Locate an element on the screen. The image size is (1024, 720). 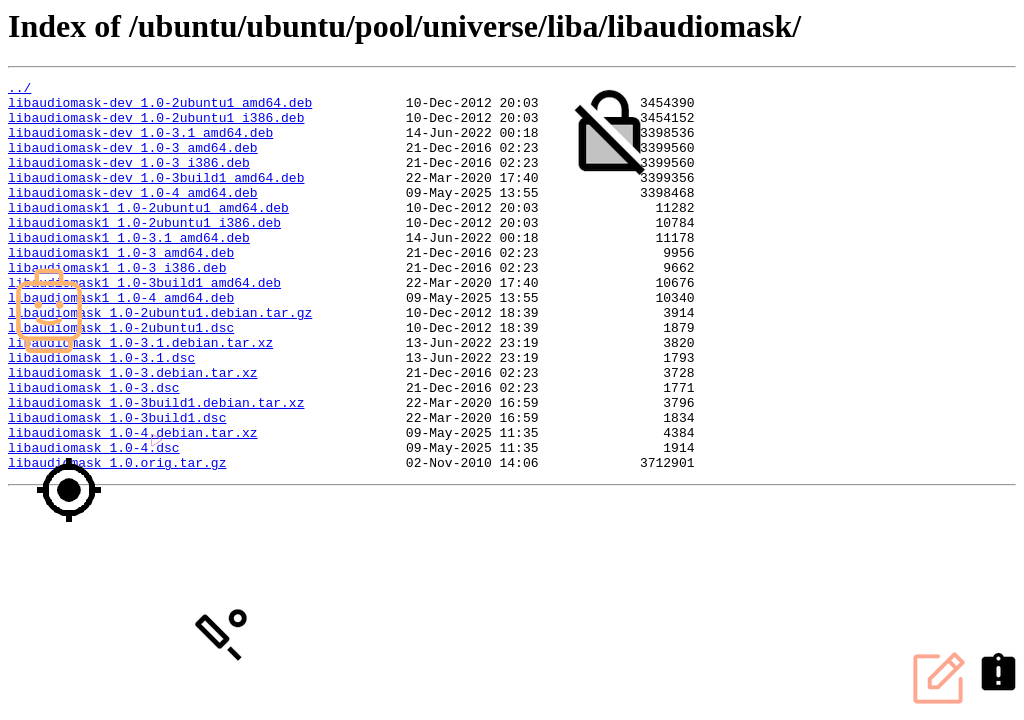
indicates an unencrypted or insecure email connection is located at coordinates (609, 132).